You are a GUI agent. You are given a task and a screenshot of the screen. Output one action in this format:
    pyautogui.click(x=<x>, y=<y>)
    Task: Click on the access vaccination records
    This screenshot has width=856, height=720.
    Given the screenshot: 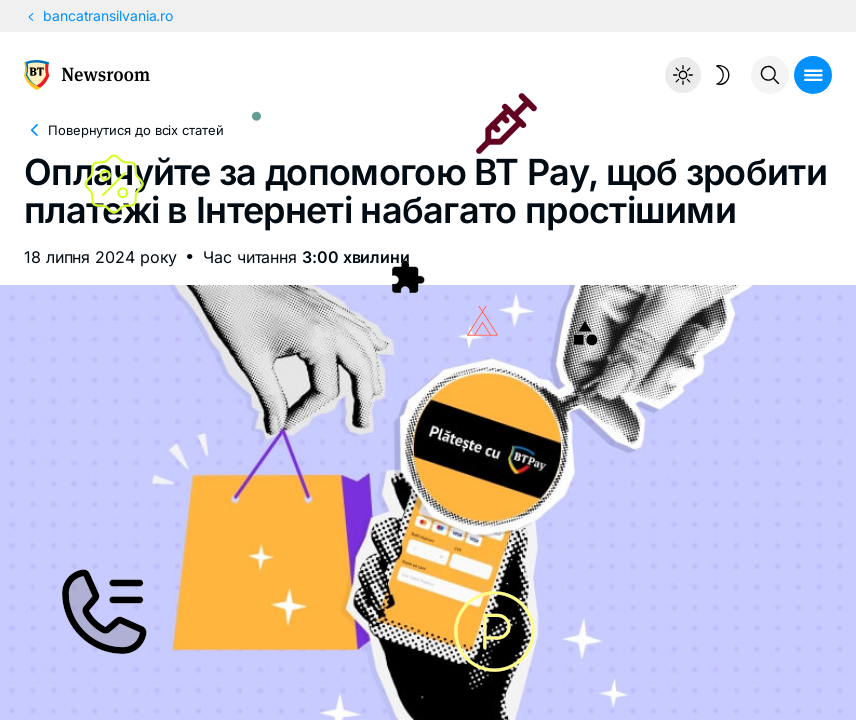 What is the action you would take?
    pyautogui.click(x=506, y=123)
    